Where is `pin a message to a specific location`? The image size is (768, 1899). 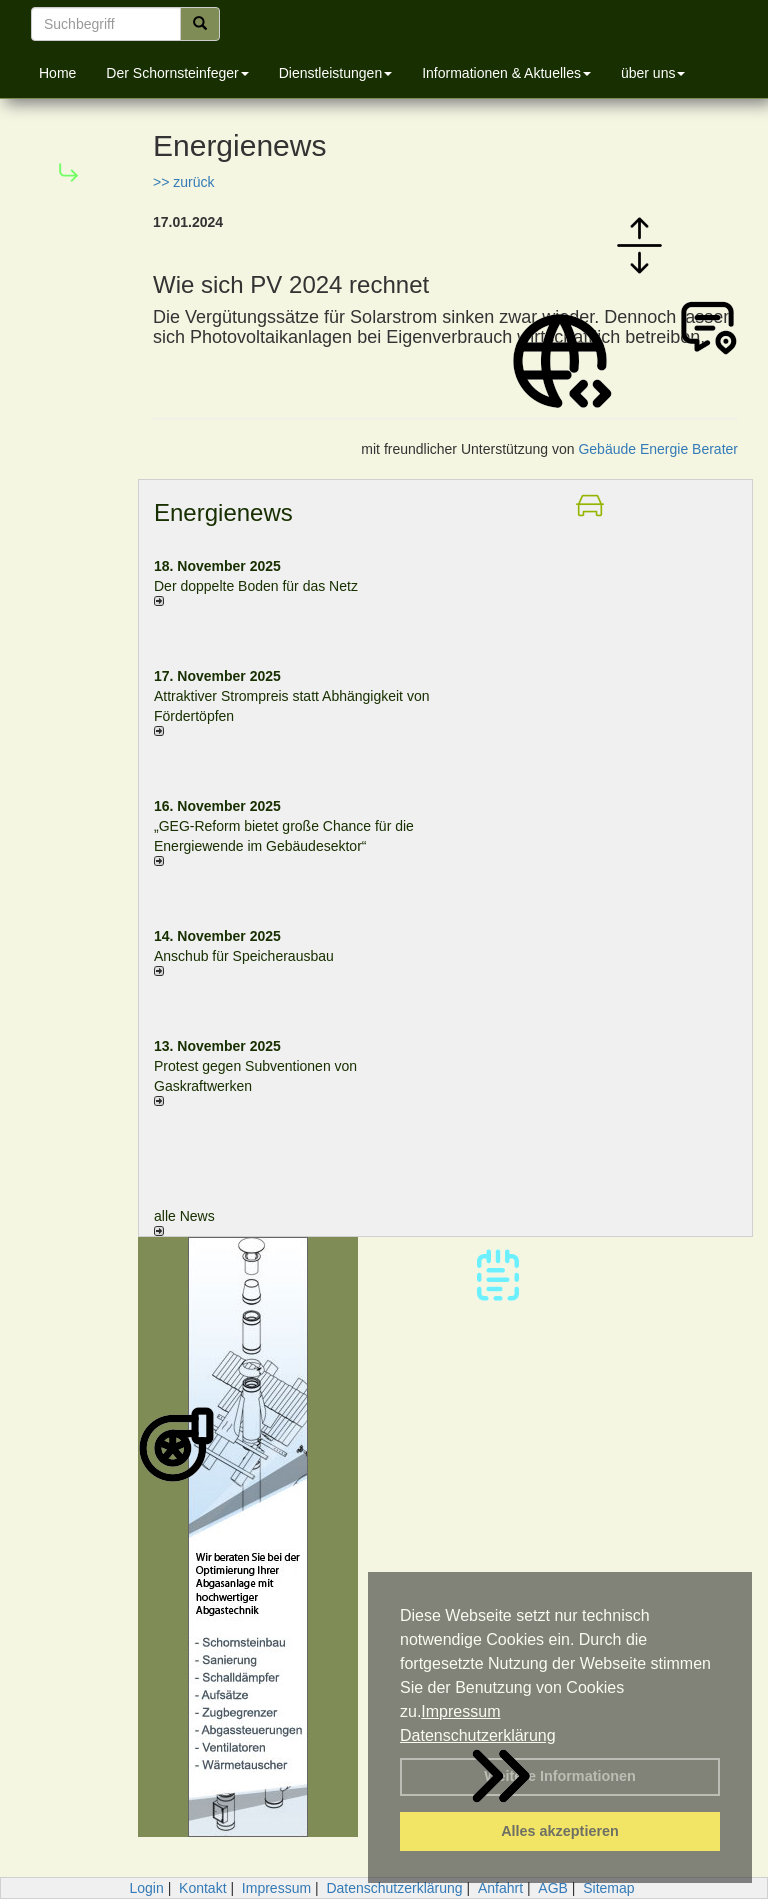 pin a message to a specific location is located at coordinates (707, 325).